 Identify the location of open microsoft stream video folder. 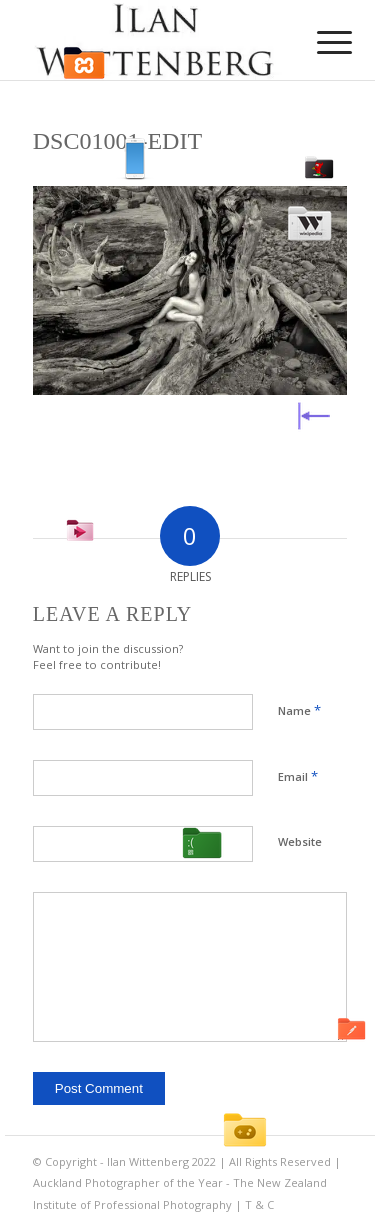
(80, 531).